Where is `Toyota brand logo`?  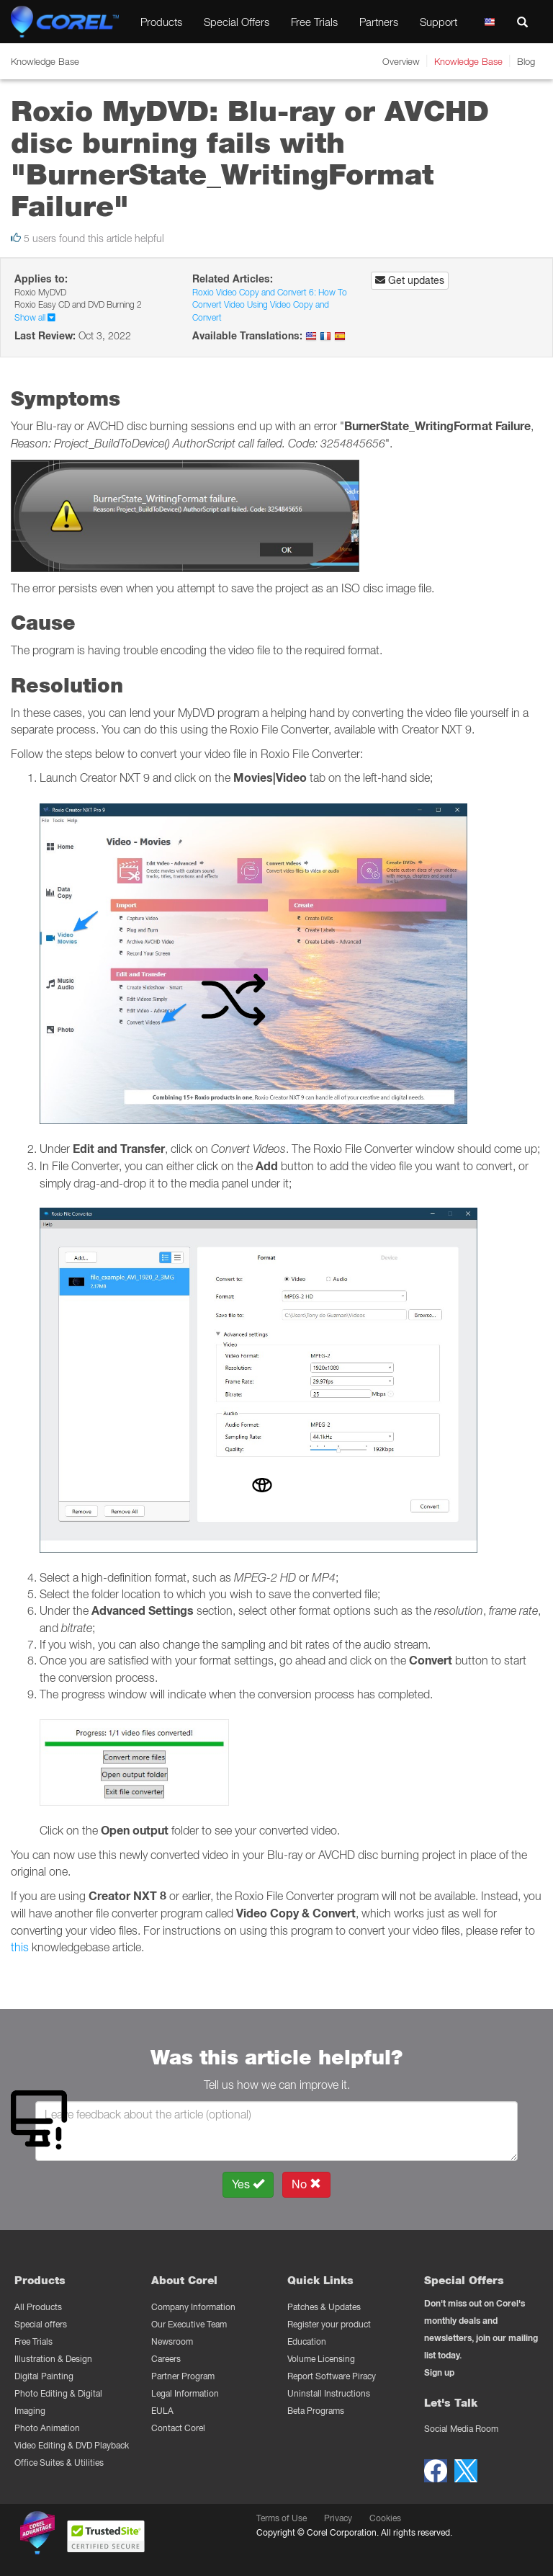
Toyota brand logo is located at coordinates (262, 1485).